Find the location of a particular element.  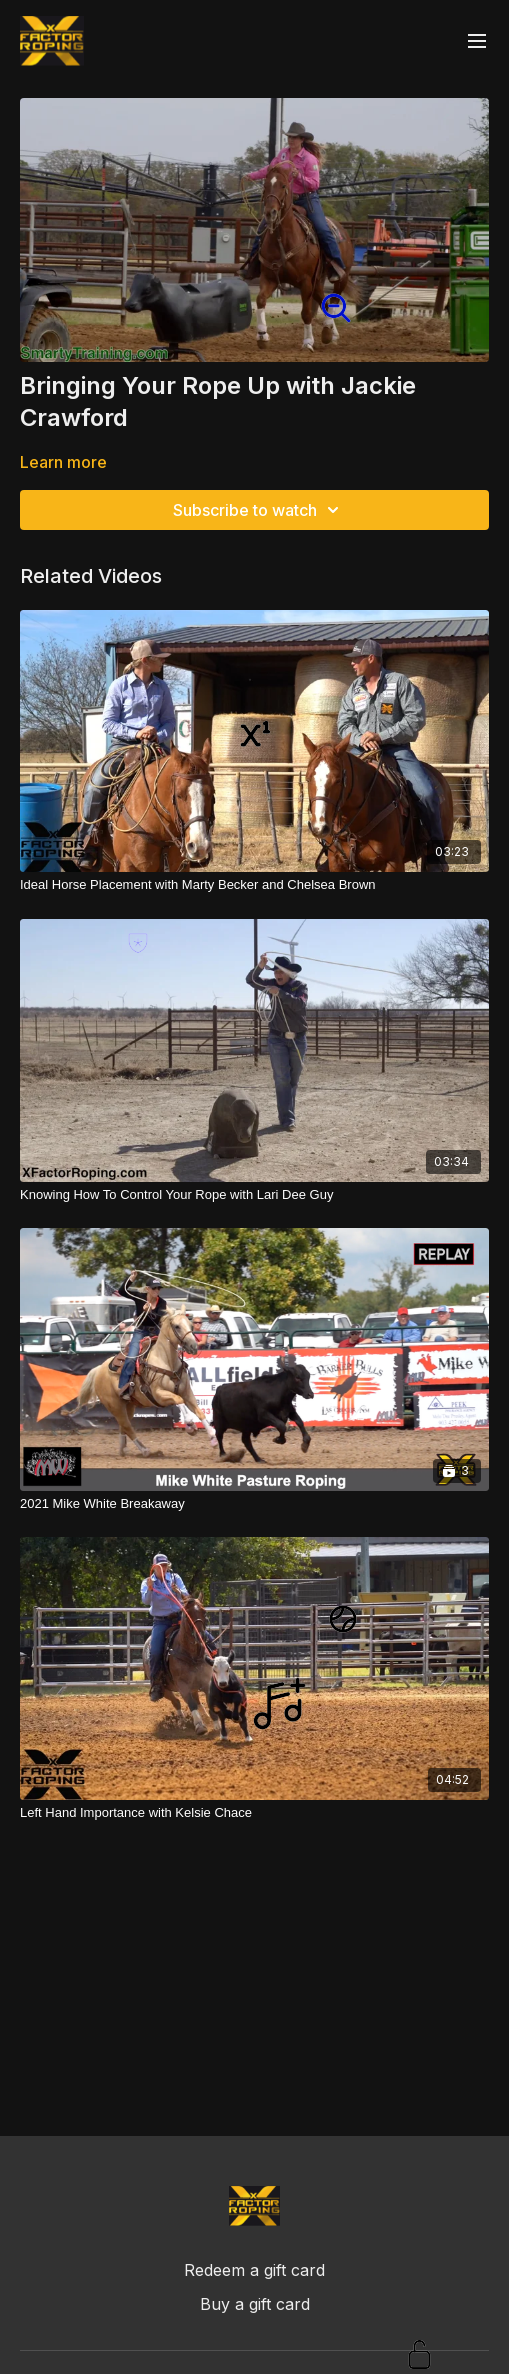

indicates an unlocked or unsecured state is located at coordinates (419, 2354).